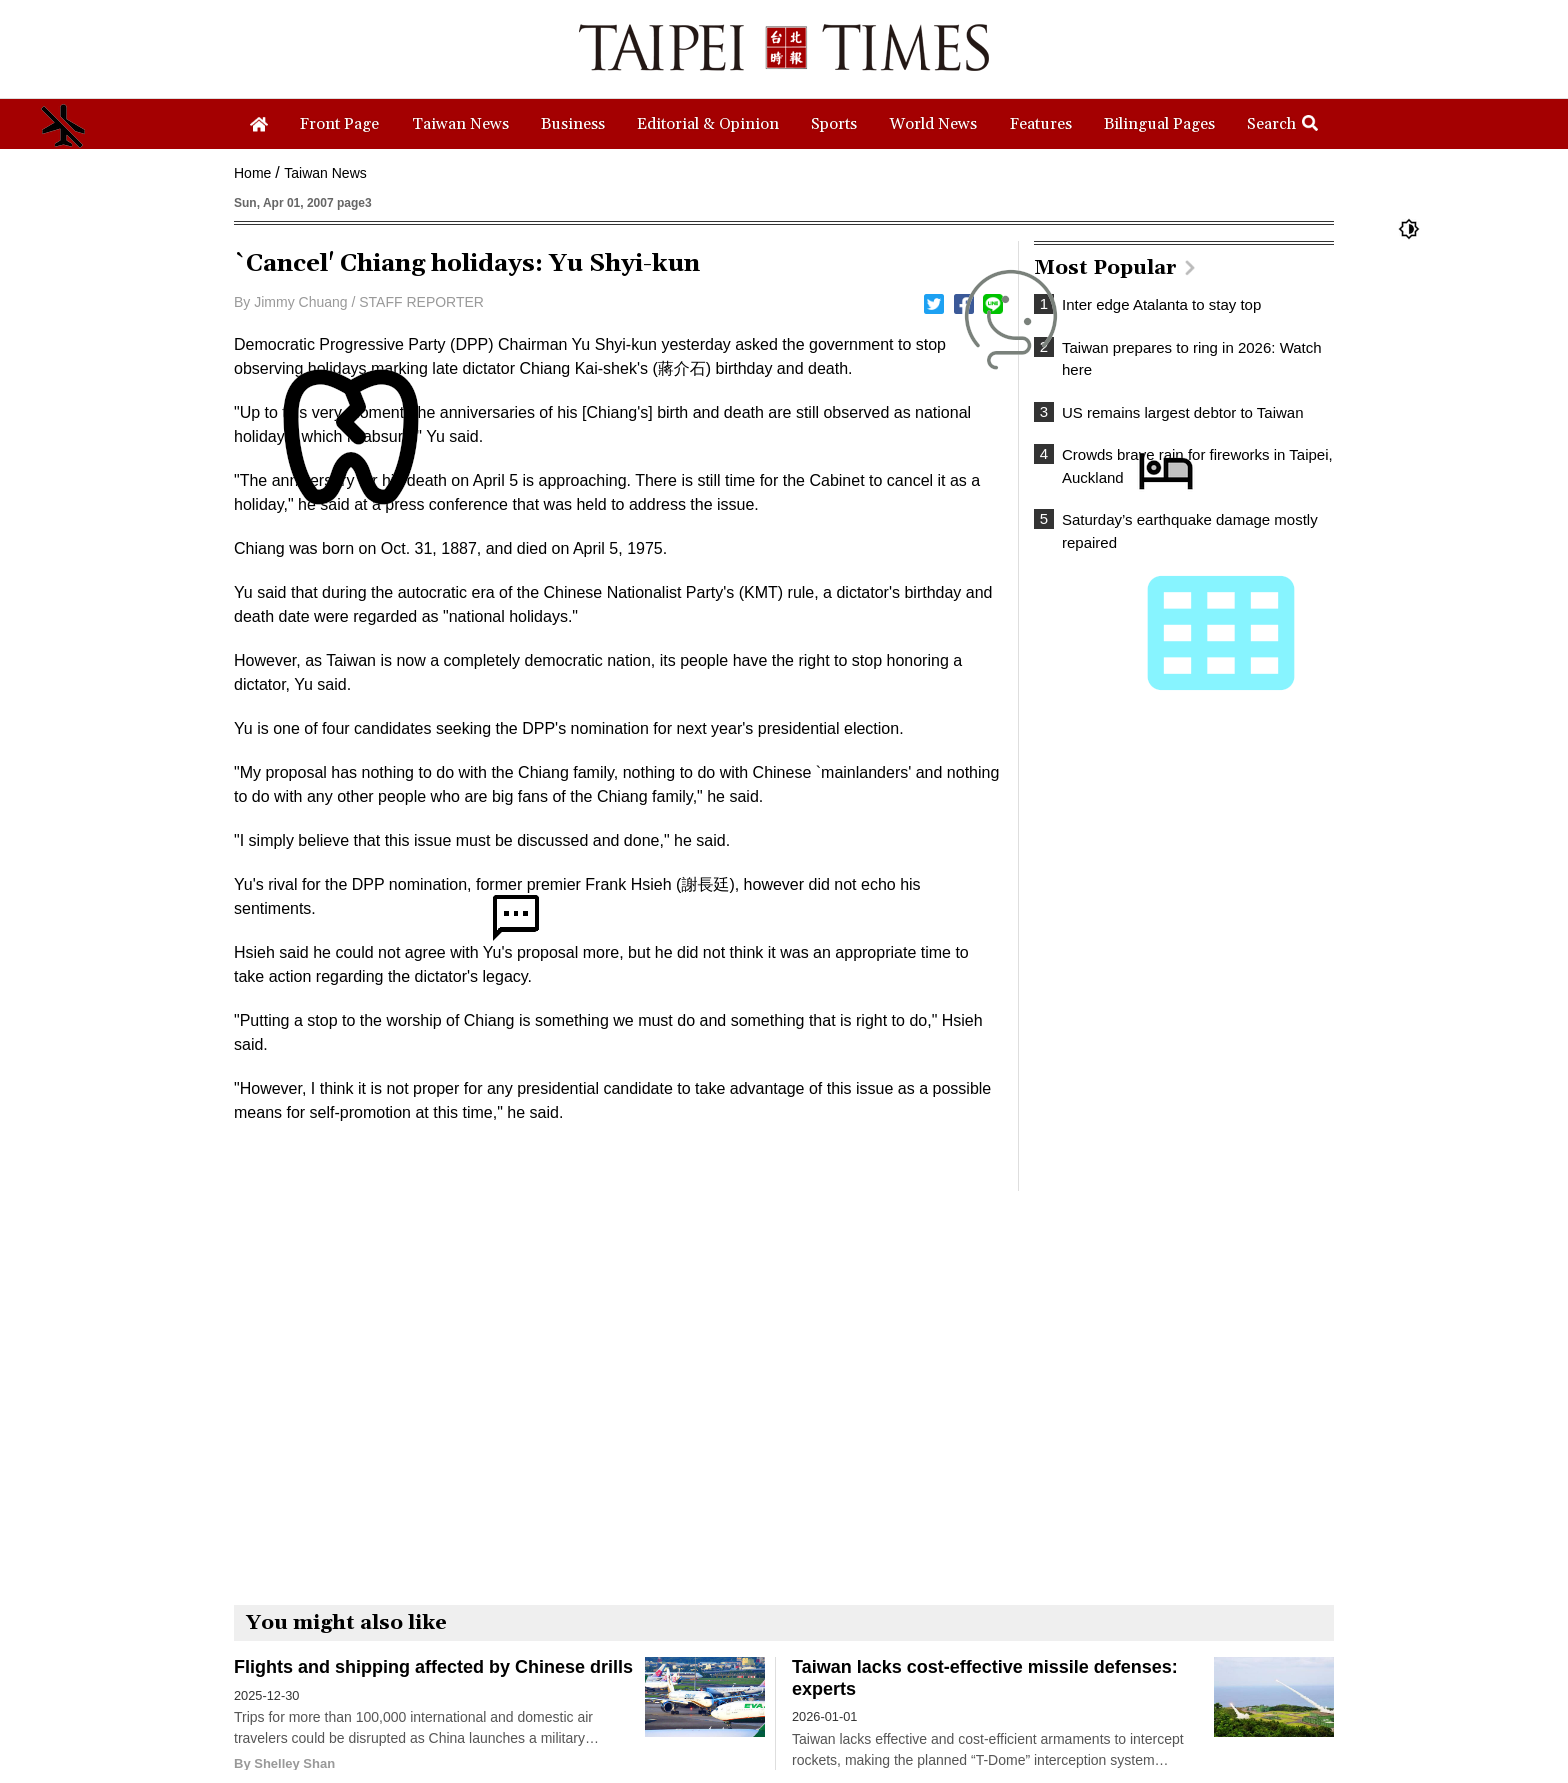 The width and height of the screenshot is (1568, 1783). What do you see at coordinates (351, 437) in the screenshot?
I see `indicates a chipped or damaged tooth` at bounding box center [351, 437].